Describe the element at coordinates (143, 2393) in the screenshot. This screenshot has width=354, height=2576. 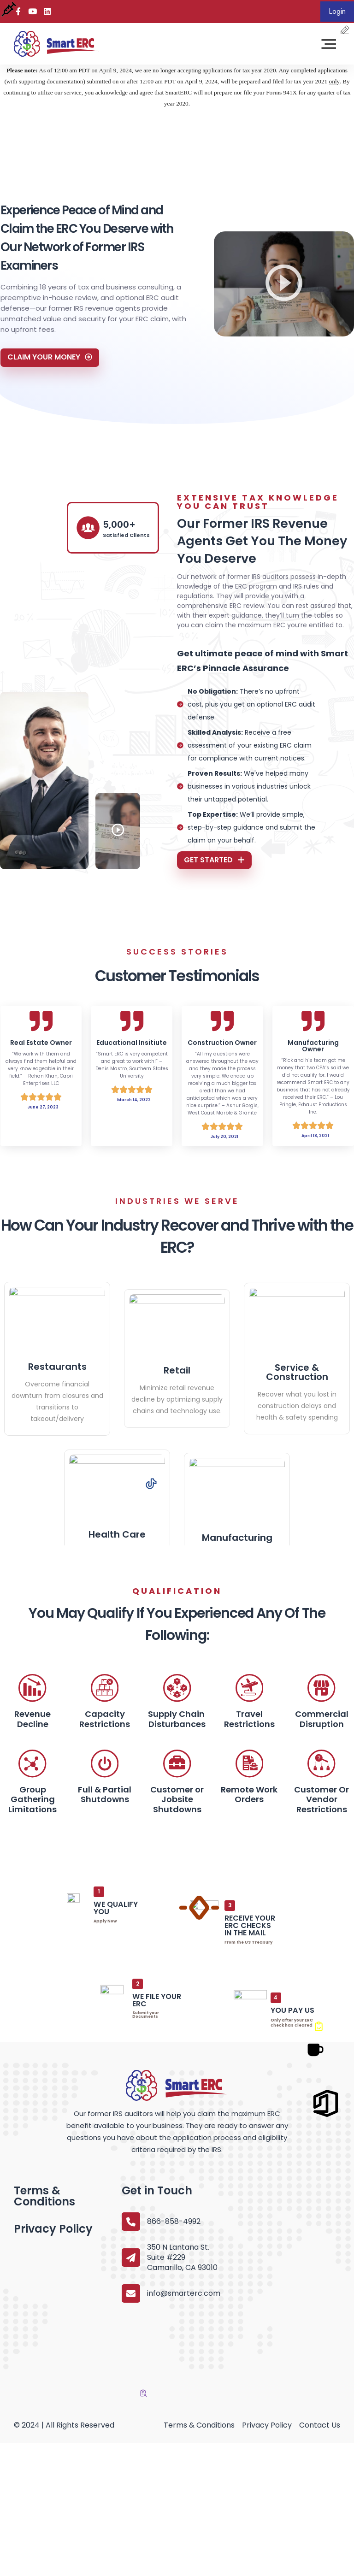
I see `search through reports or documents` at that location.